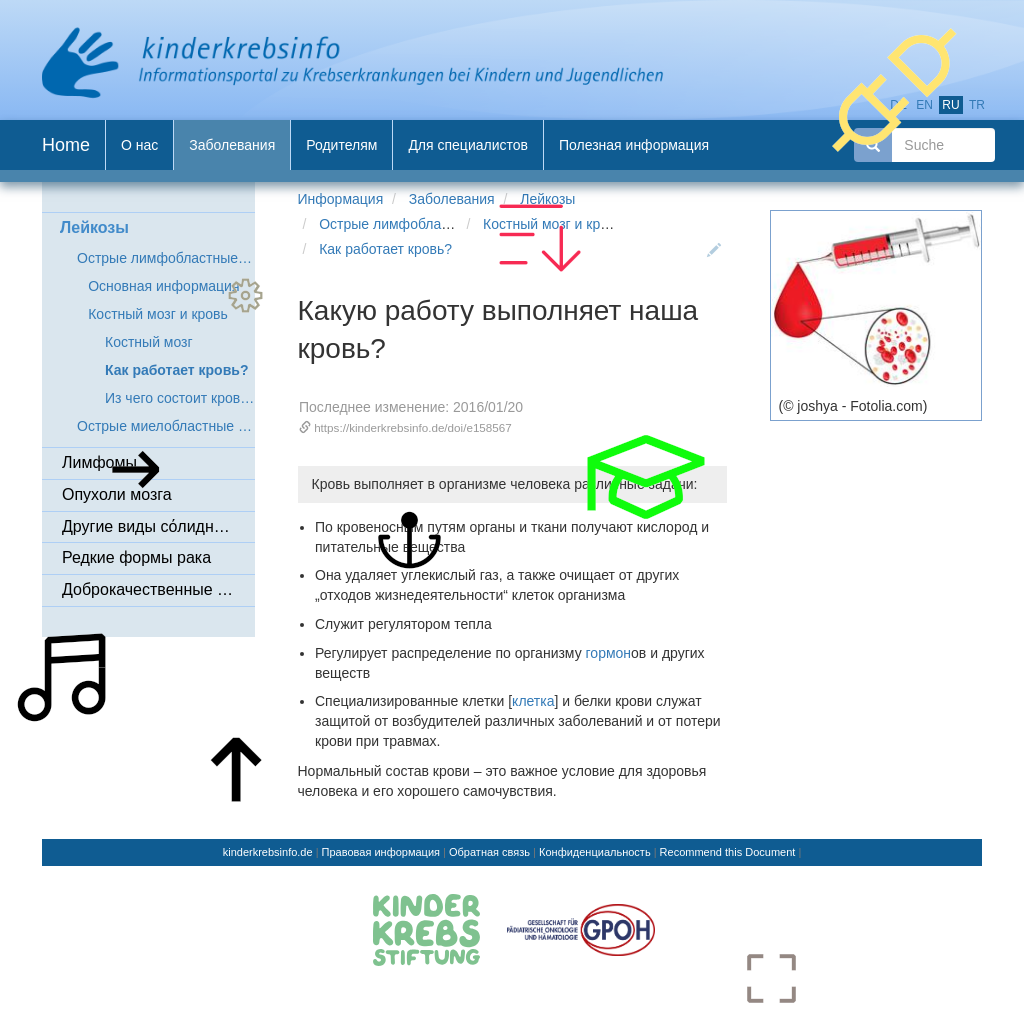 This screenshot has width=1024, height=1034. I want to click on disconnect from debug session, so click(896, 92).